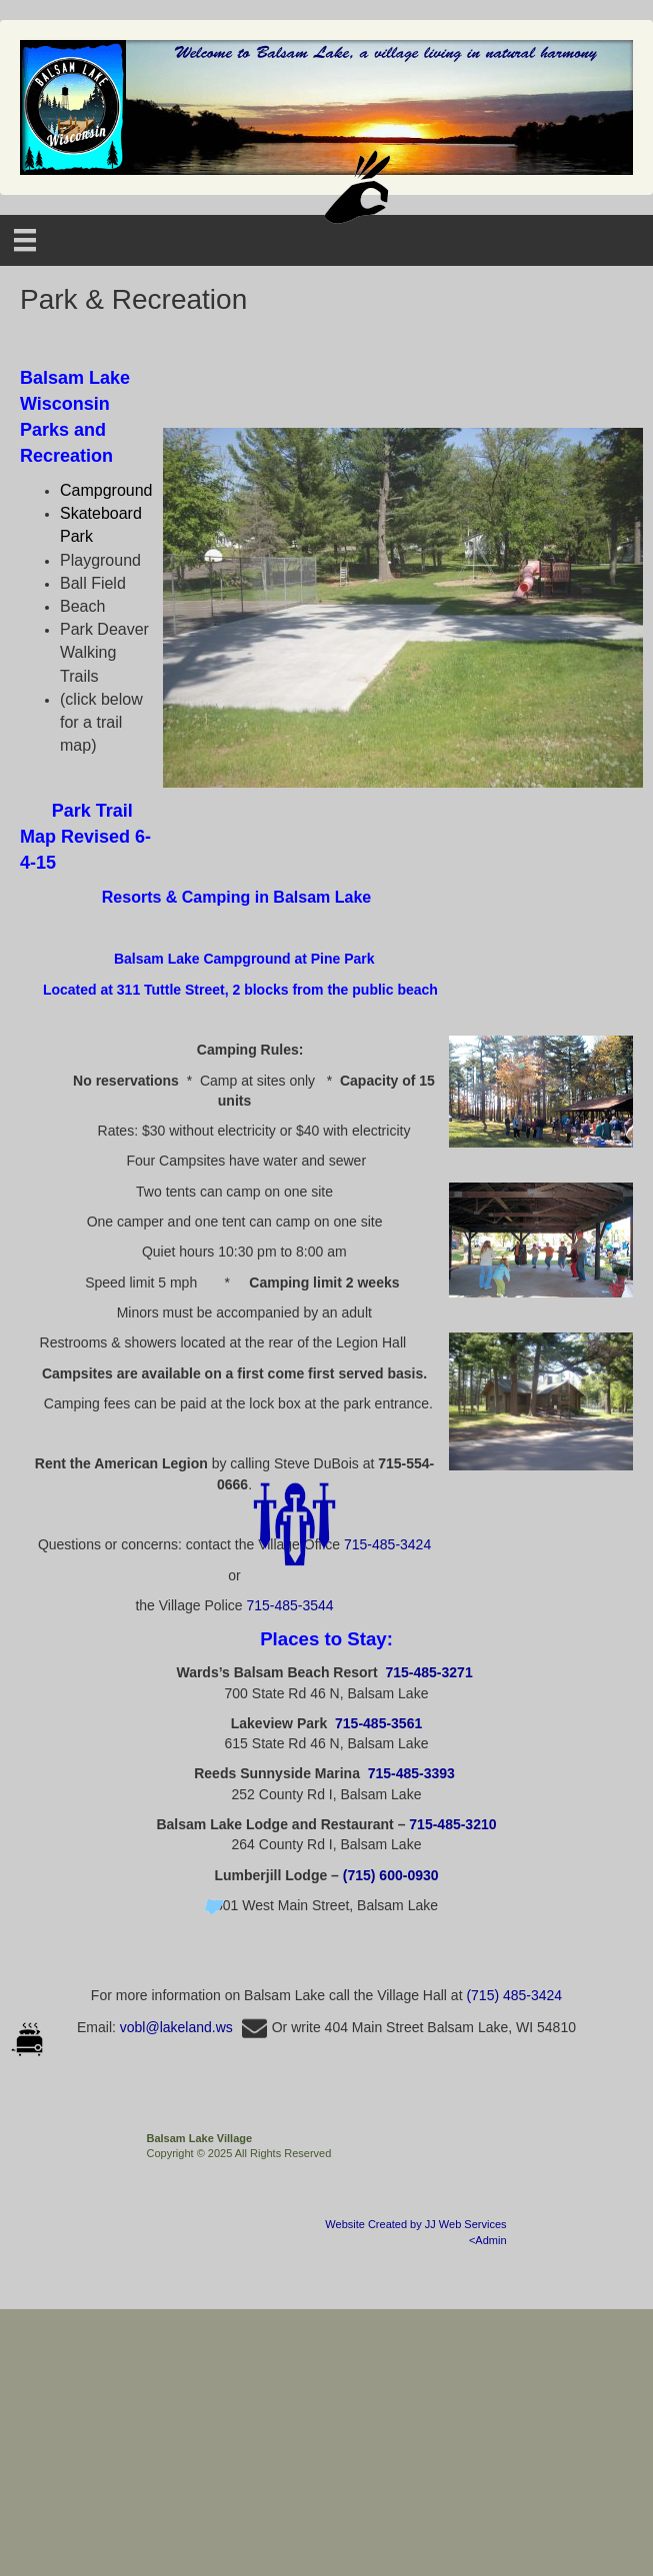 This screenshot has width=653, height=2576. What do you see at coordinates (294, 1523) in the screenshot?
I see `select a knight or warrior character class` at bounding box center [294, 1523].